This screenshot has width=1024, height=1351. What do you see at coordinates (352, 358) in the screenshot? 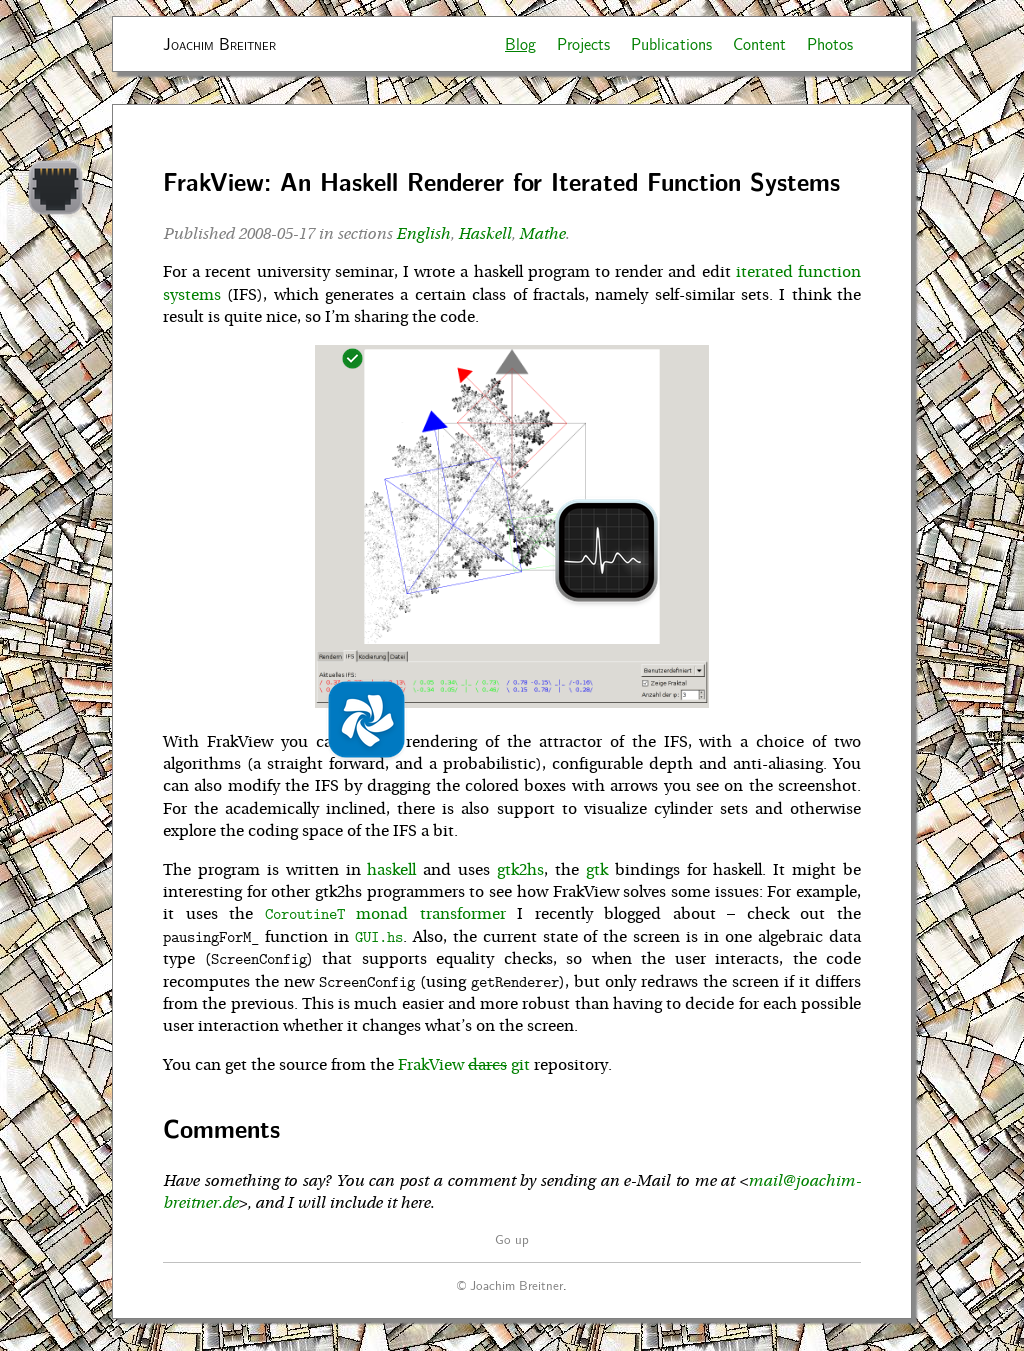
I see `confirm or accept an action` at bounding box center [352, 358].